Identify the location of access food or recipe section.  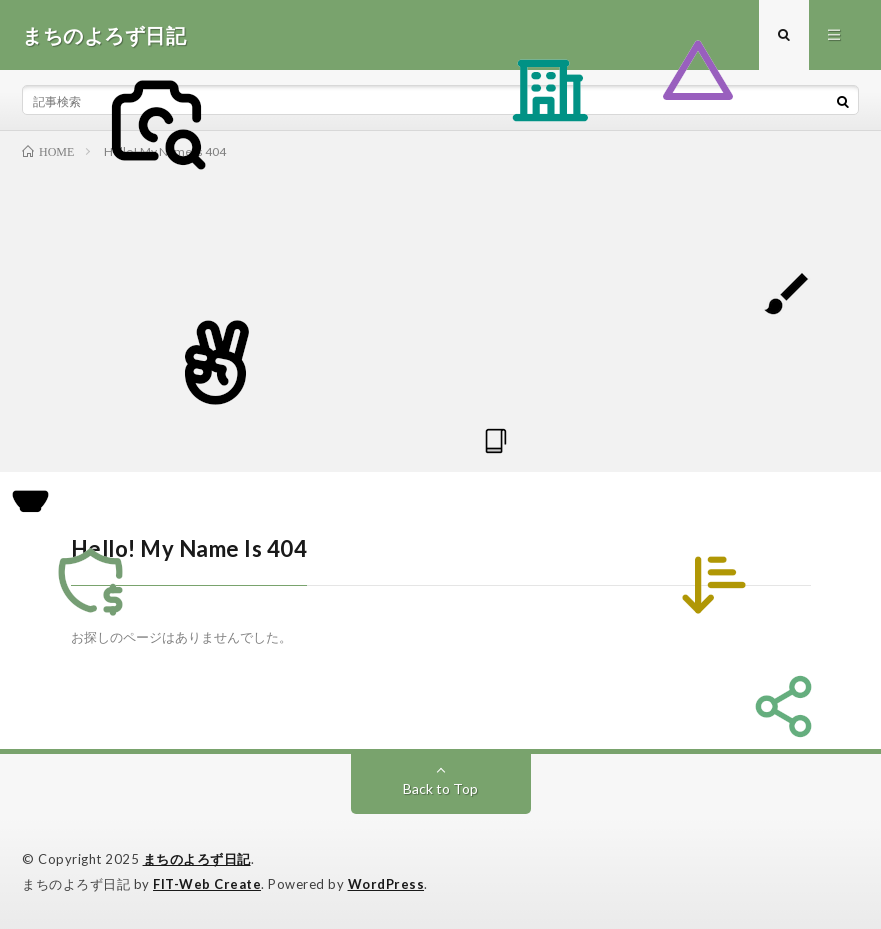
(30, 499).